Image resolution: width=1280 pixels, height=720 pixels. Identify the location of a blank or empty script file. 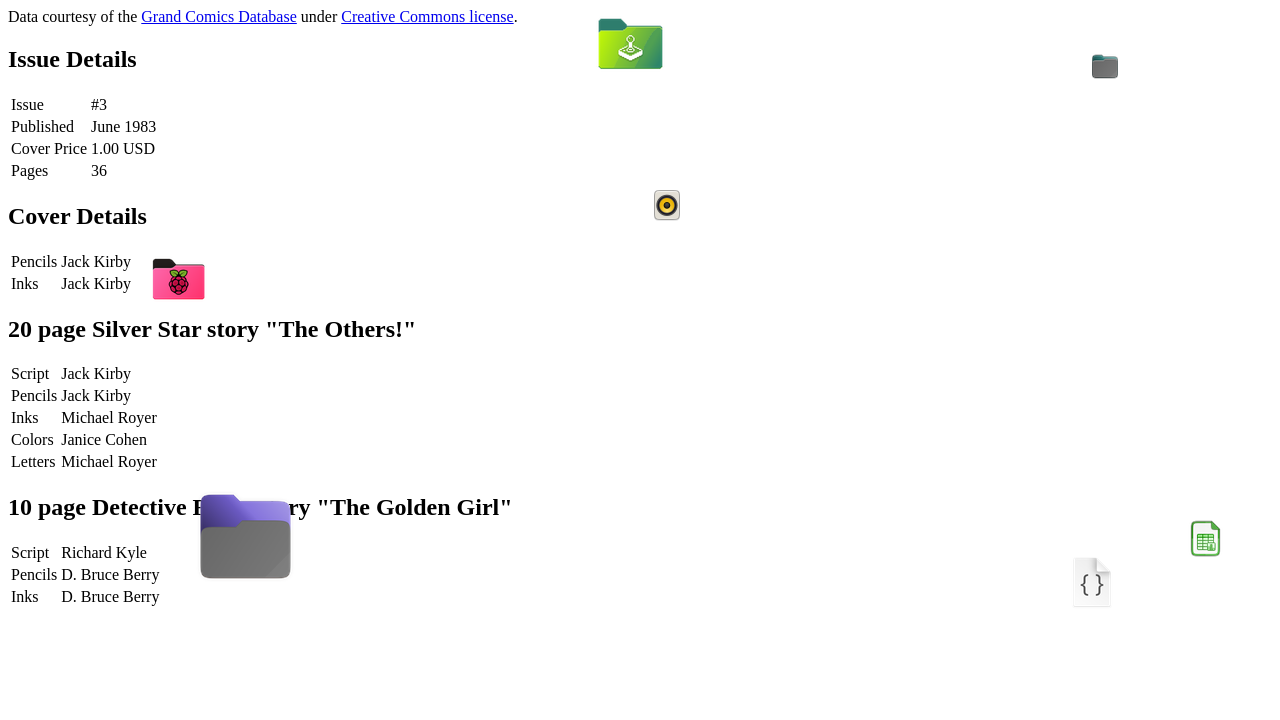
(1092, 583).